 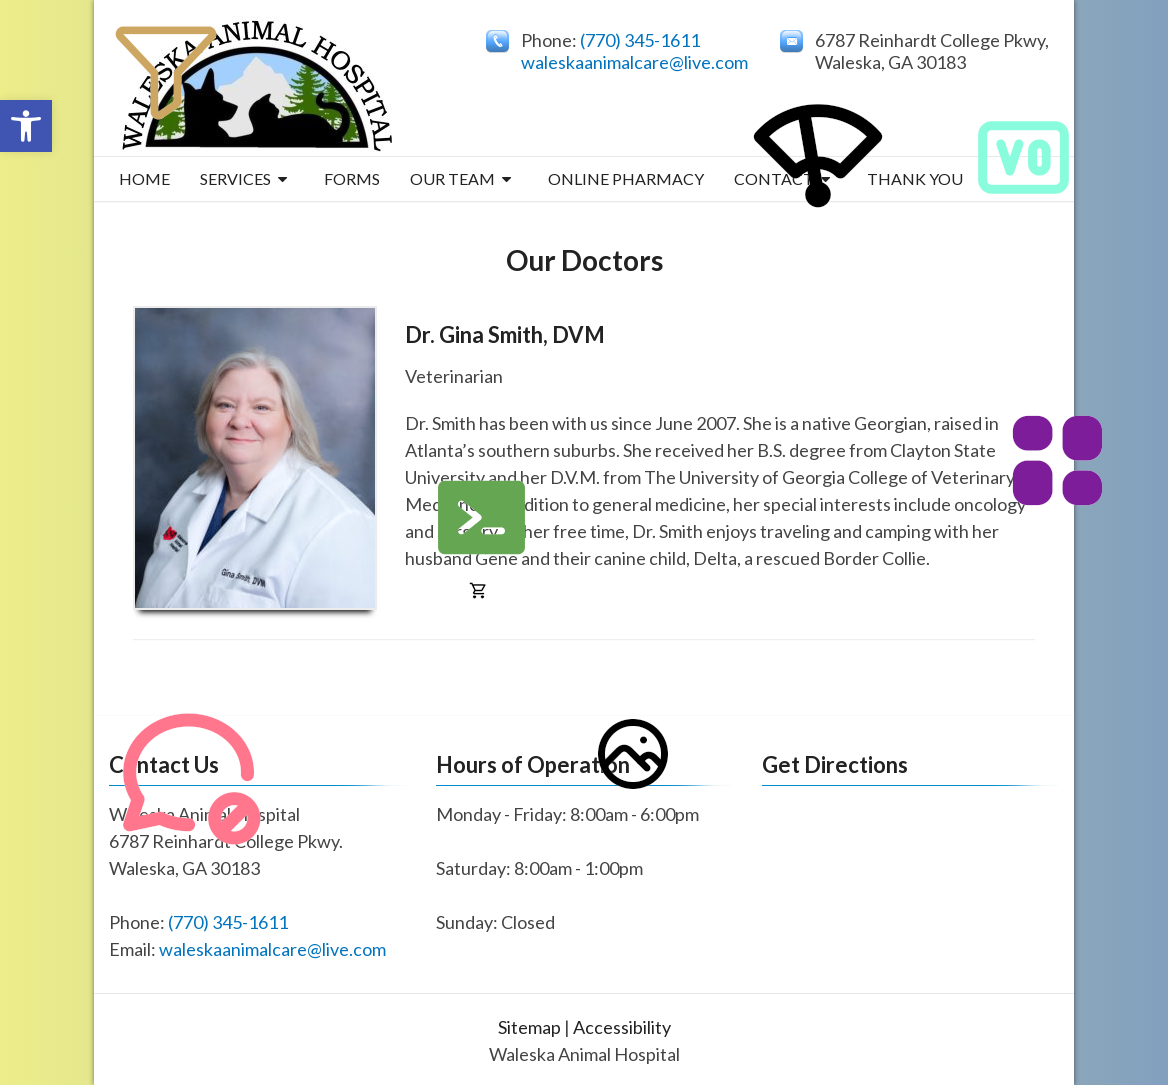 I want to click on view grid layout, so click(x=1057, y=460).